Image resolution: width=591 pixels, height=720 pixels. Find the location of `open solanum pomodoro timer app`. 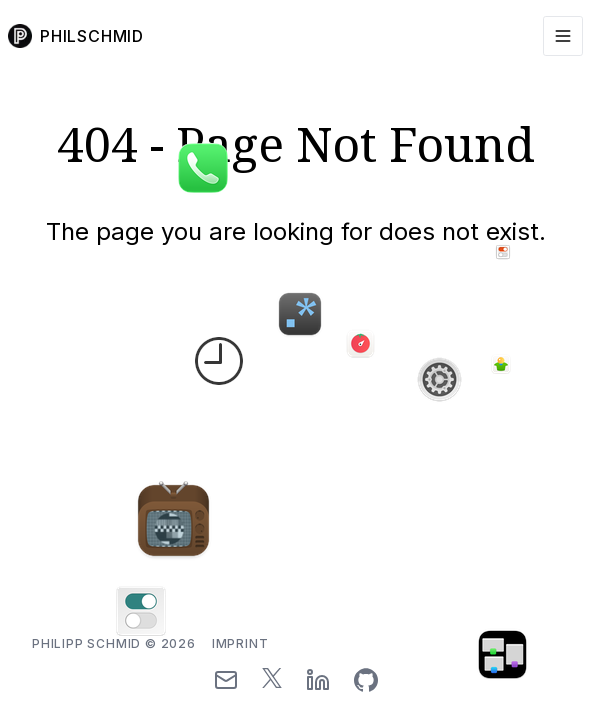

open solanum pomodoro timer app is located at coordinates (360, 343).